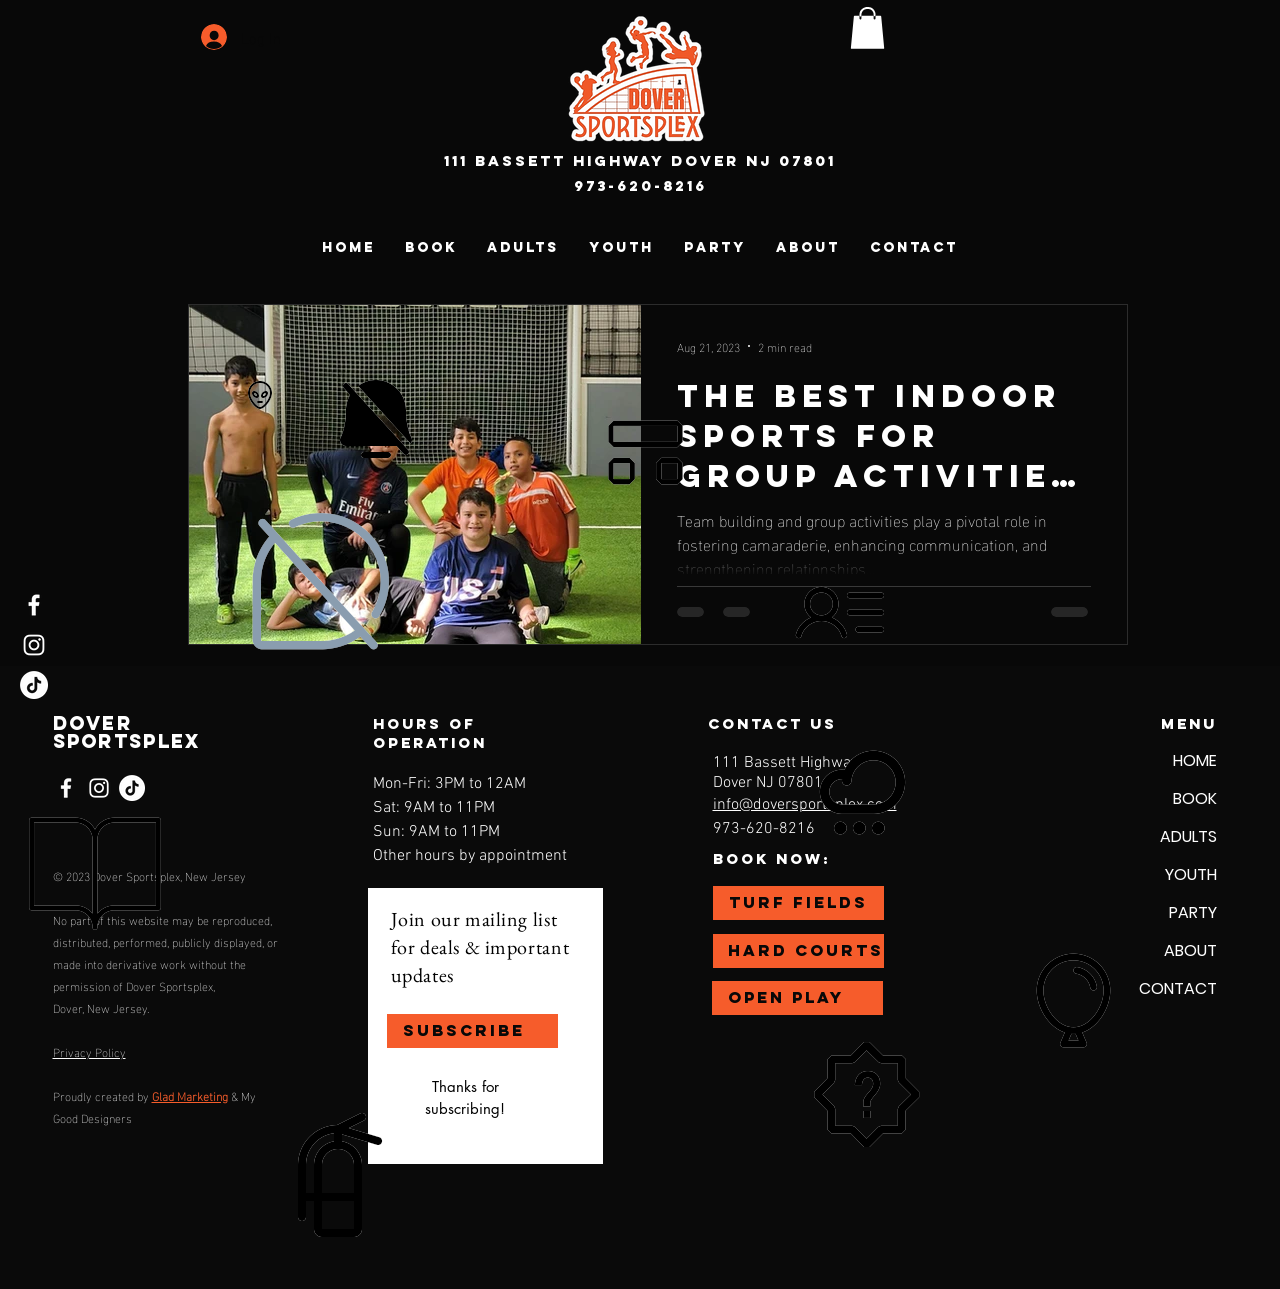 The image size is (1280, 1289). What do you see at coordinates (838, 612) in the screenshot?
I see `view user directory or contact list` at bounding box center [838, 612].